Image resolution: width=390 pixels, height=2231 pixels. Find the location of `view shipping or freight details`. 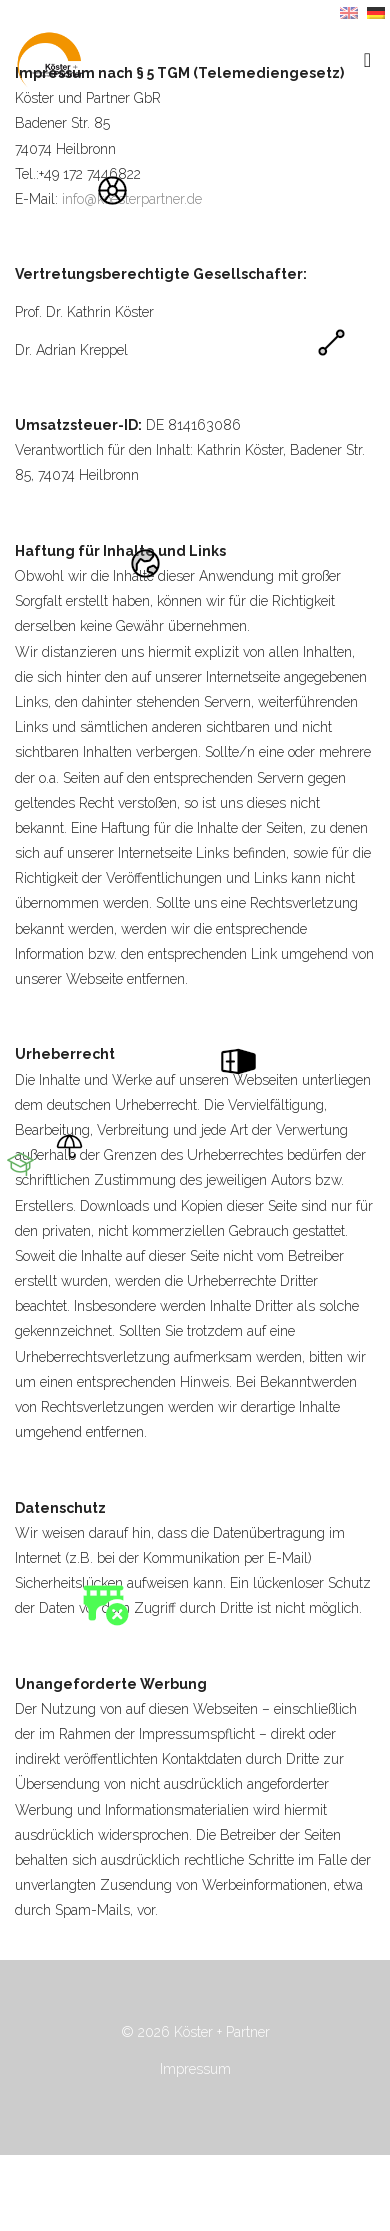

view shipping or freight details is located at coordinates (238, 1061).